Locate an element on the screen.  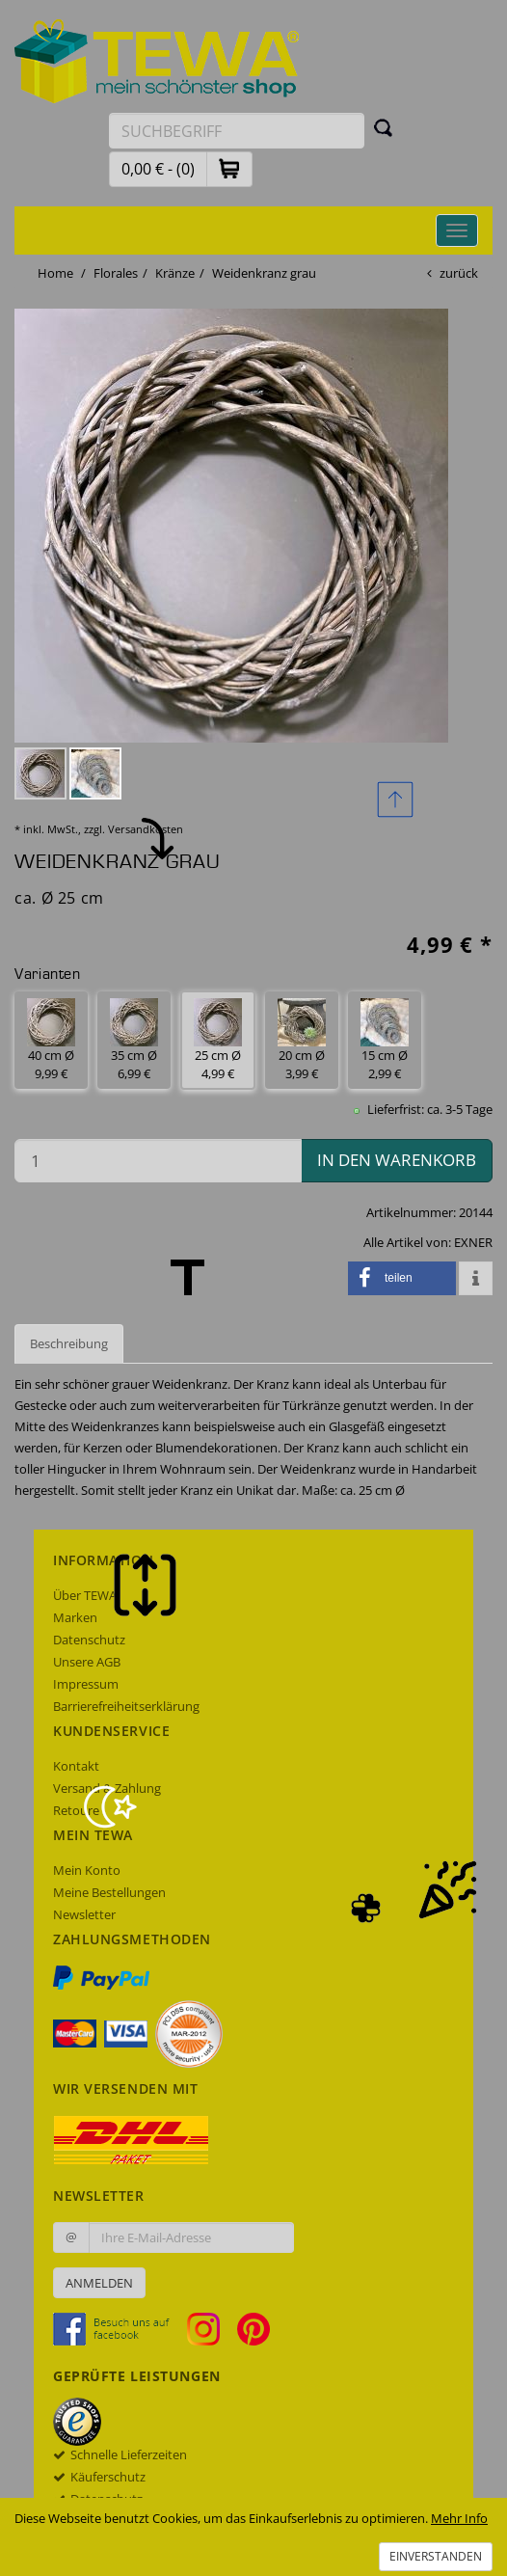
redirect or forward content downward is located at coordinates (157, 838).